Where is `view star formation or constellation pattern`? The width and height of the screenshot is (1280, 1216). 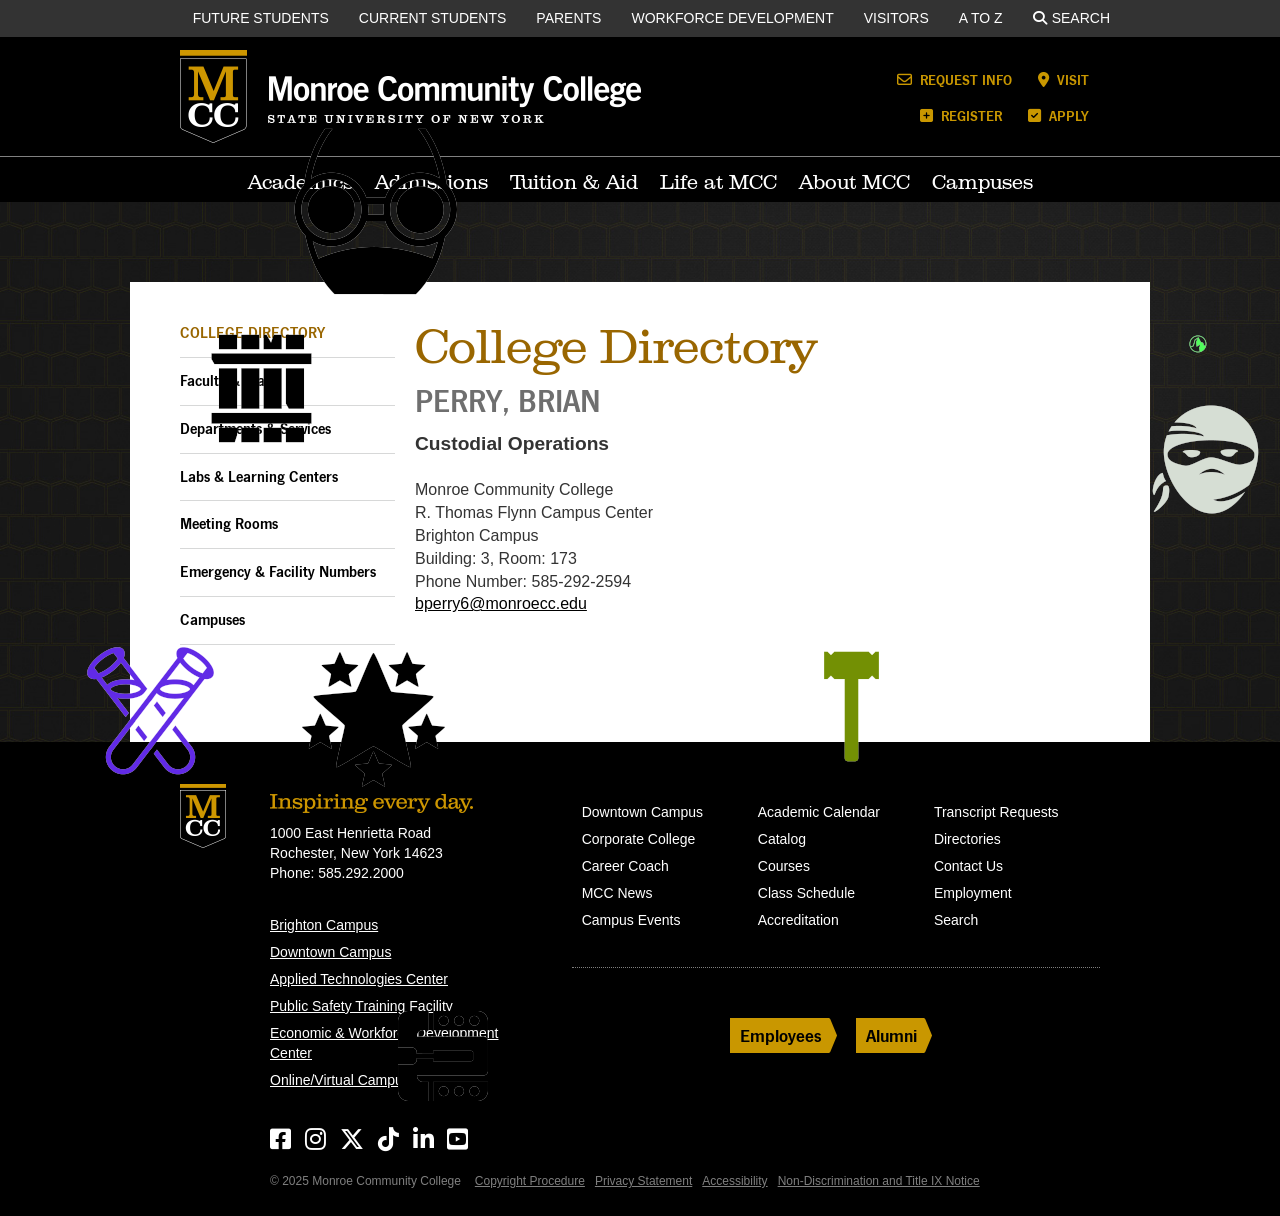 view star formation or constellation pattern is located at coordinates (373, 717).